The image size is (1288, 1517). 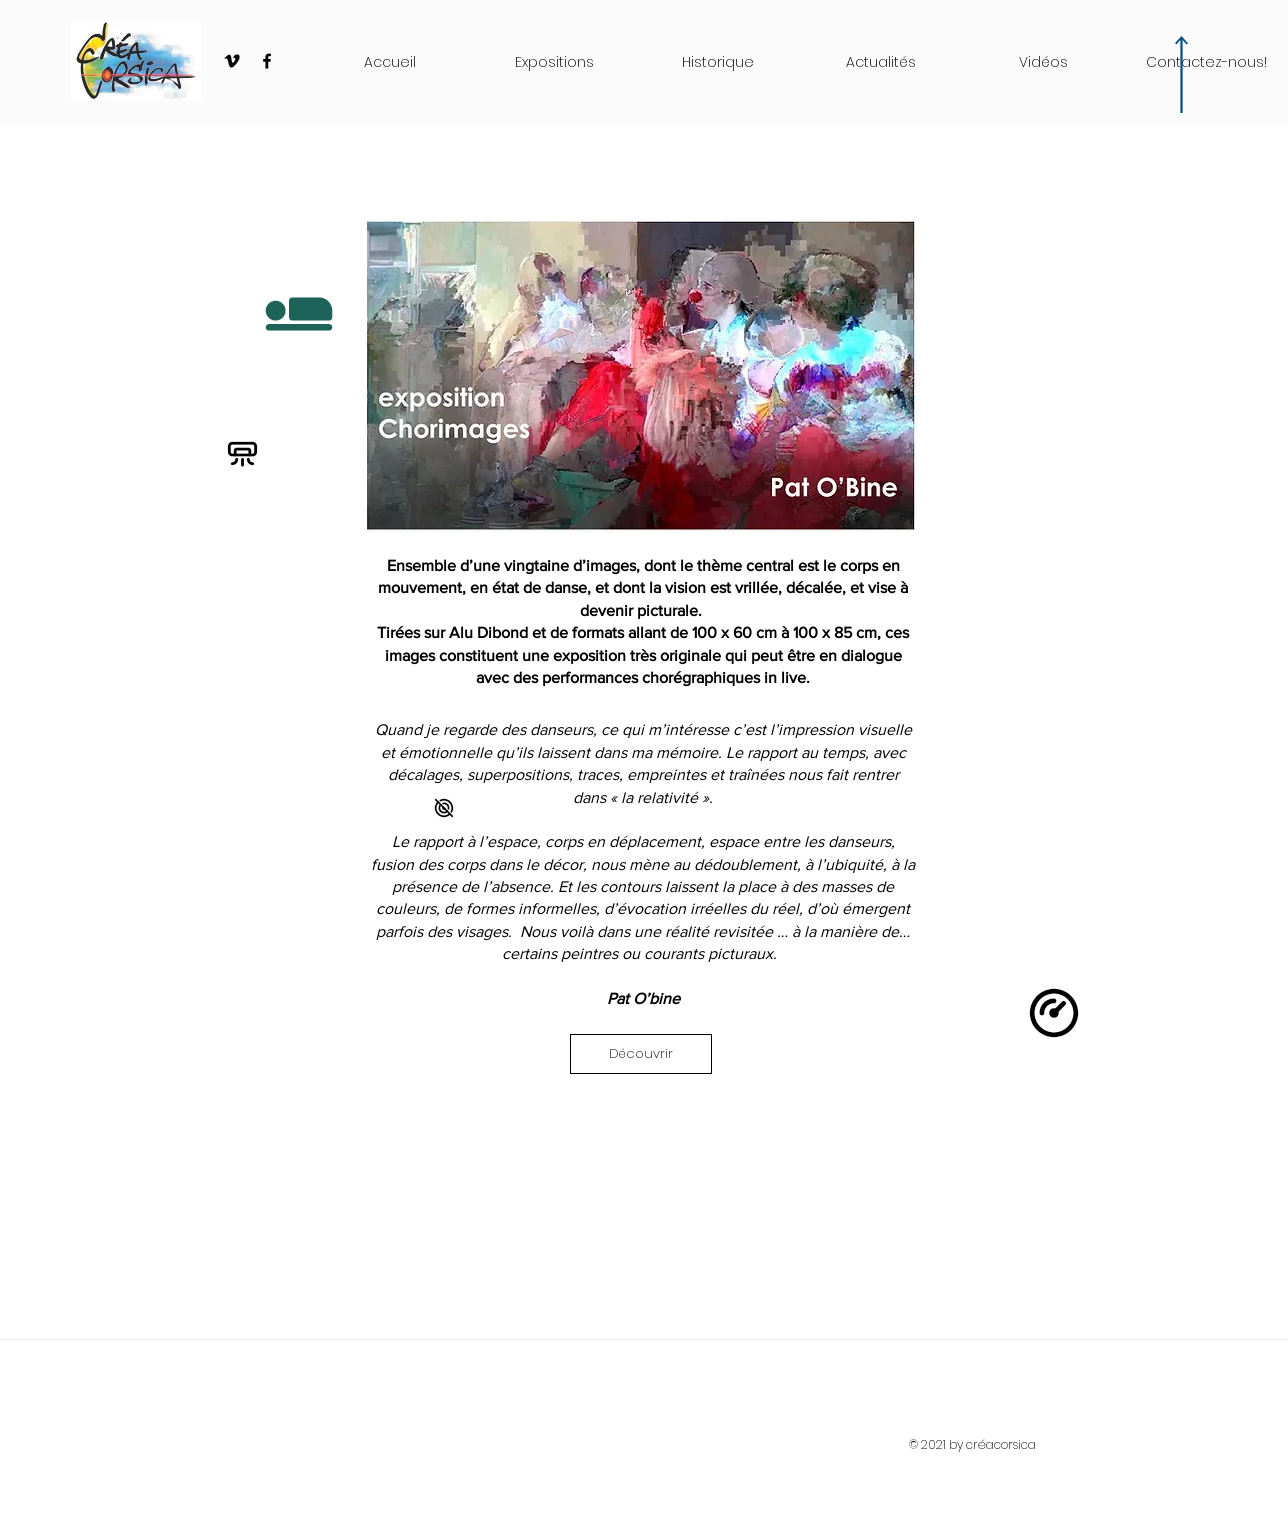 I want to click on view hotel or accommodation options, so click(x=299, y=314).